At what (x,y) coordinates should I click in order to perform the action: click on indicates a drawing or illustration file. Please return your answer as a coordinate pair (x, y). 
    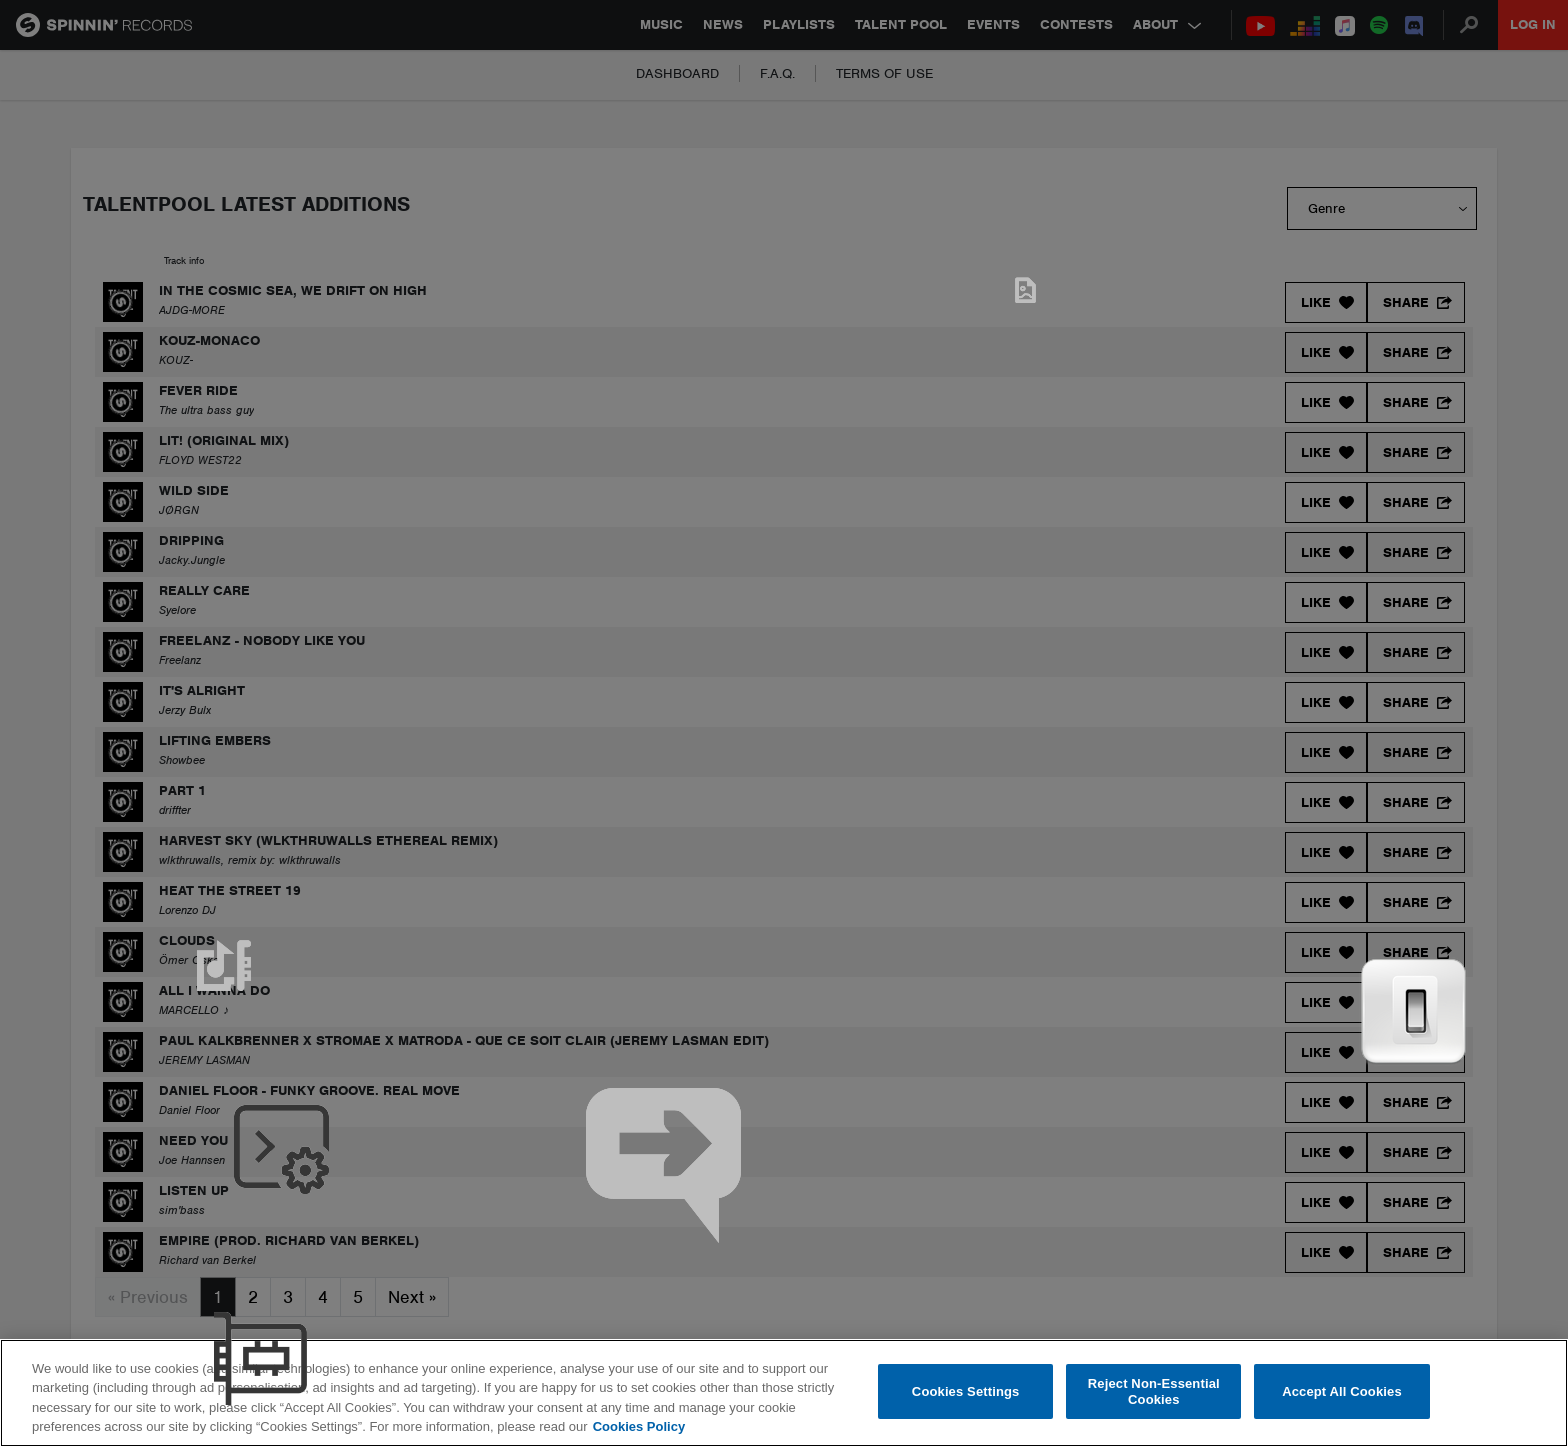
    Looking at the image, I should click on (1025, 289).